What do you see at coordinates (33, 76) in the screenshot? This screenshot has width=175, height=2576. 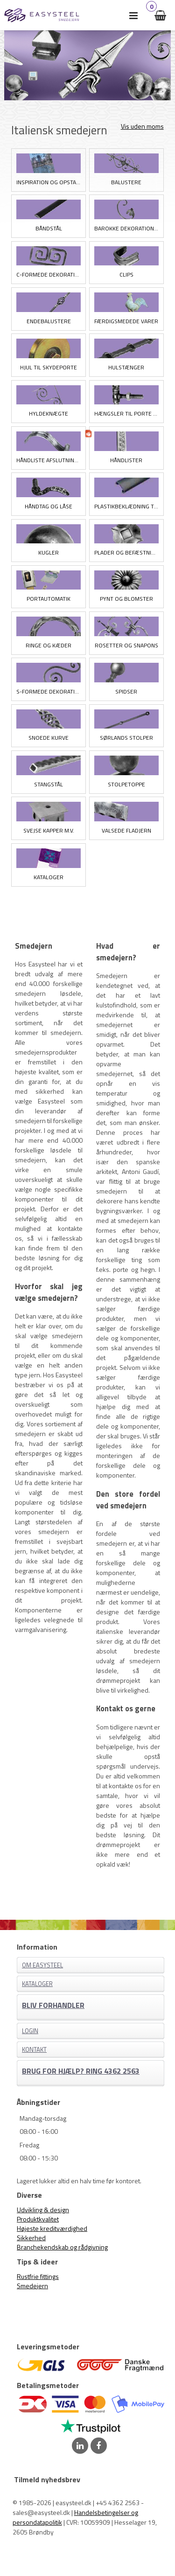 I see `save file to disk` at bounding box center [33, 76].